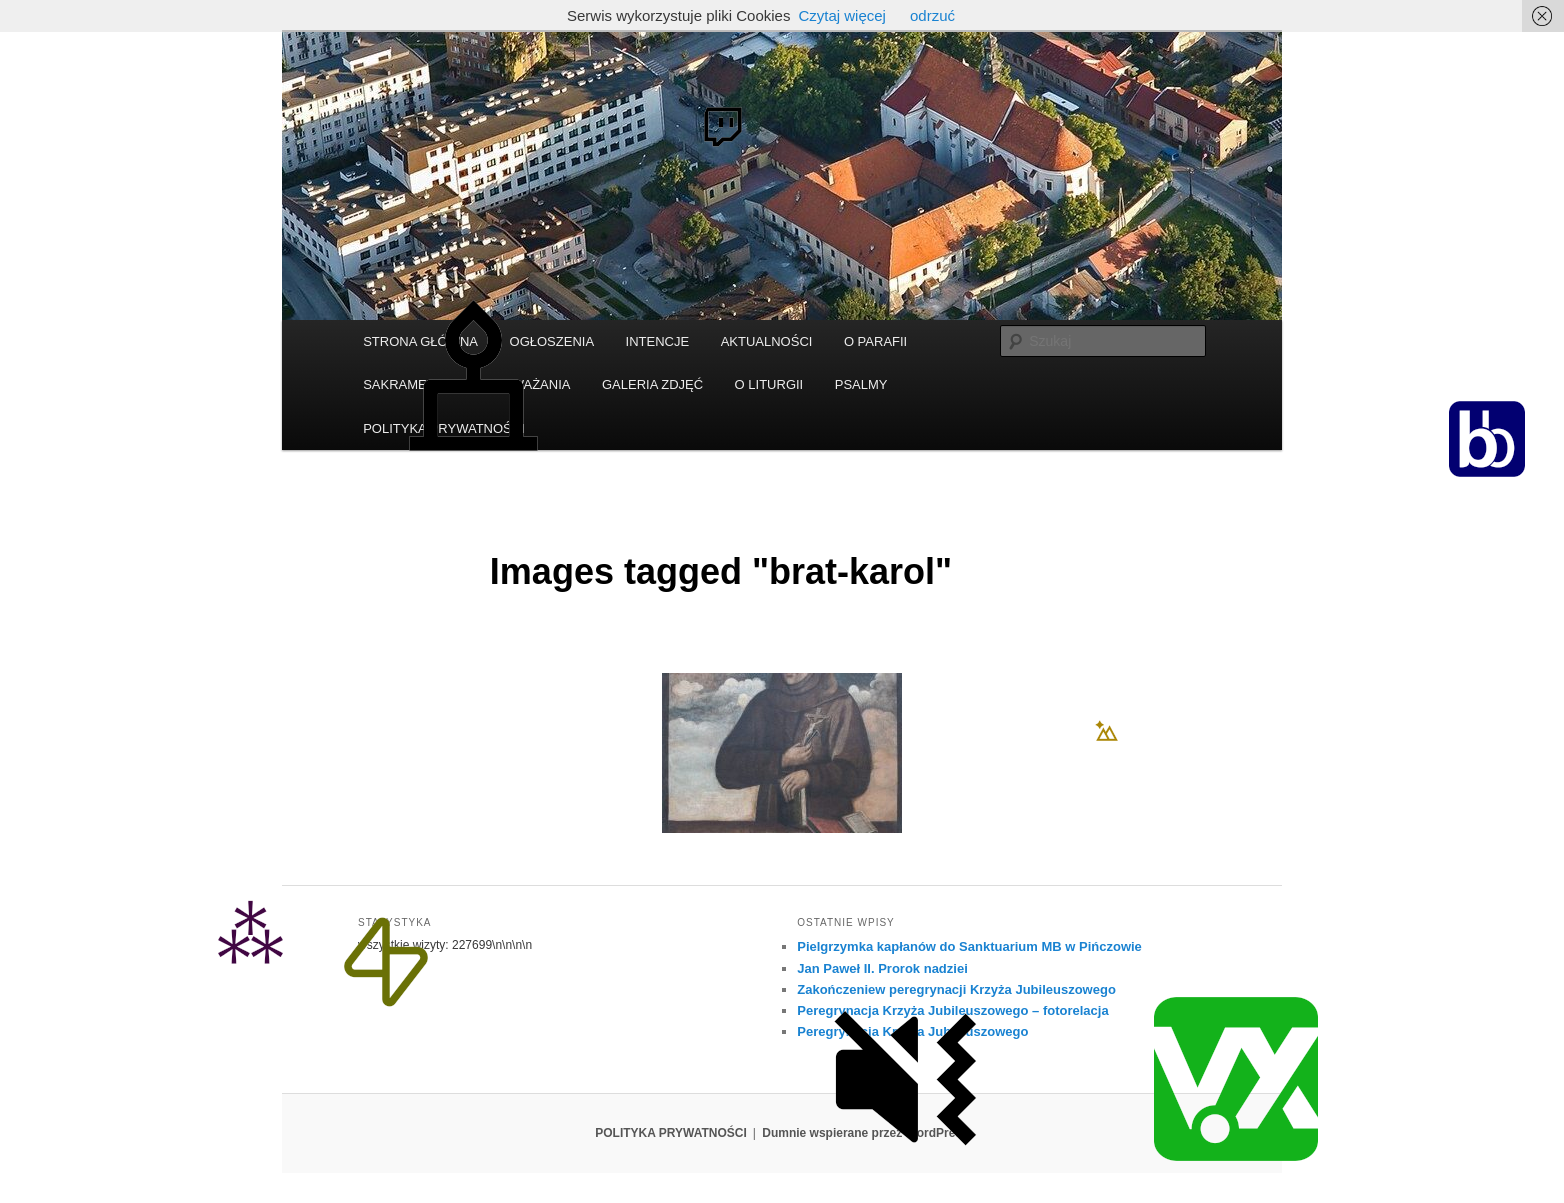 The width and height of the screenshot is (1564, 1203). What do you see at coordinates (1487, 439) in the screenshot?
I see `open the bigbasket grocery delivery app` at bounding box center [1487, 439].